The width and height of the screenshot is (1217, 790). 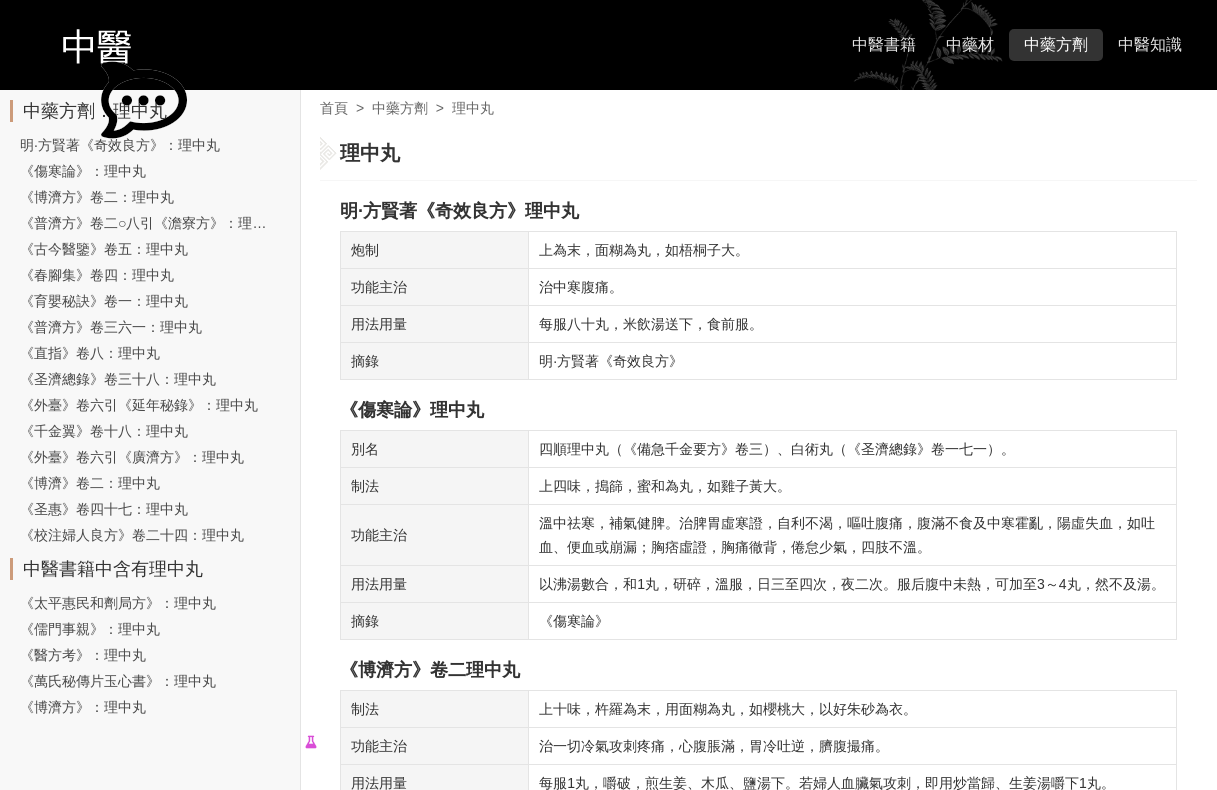 I want to click on access science or laboratory features, so click(x=311, y=742).